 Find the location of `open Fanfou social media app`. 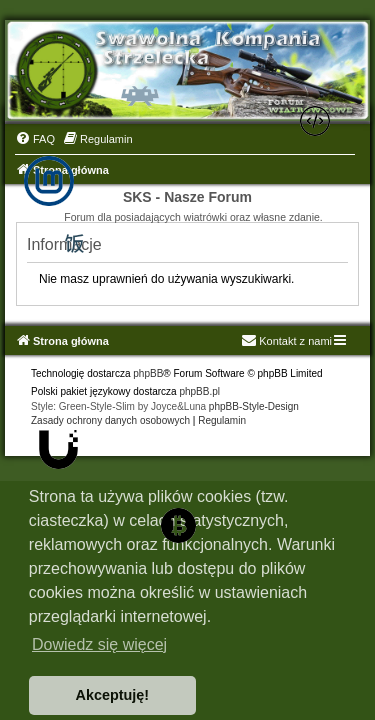

open Fanfou social media app is located at coordinates (74, 243).